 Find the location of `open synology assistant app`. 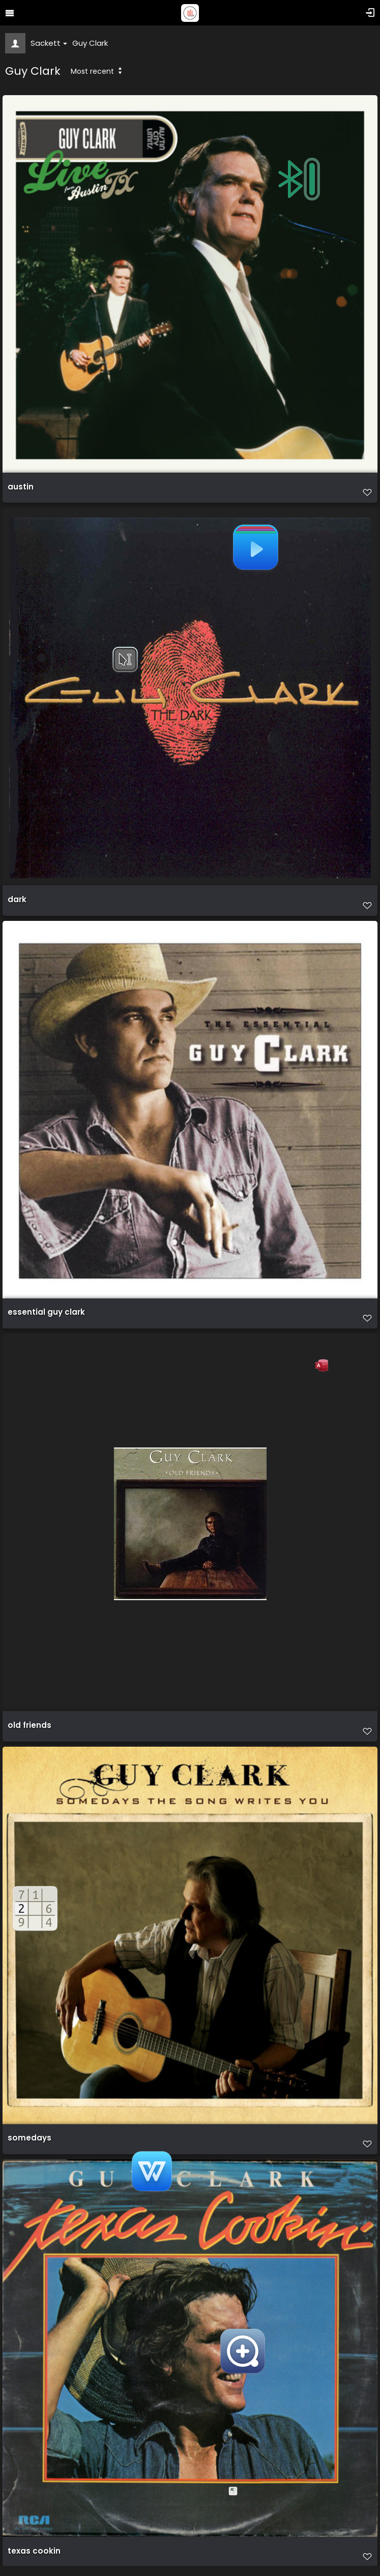

open synology assistant app is located at coordinates (243, 2351).